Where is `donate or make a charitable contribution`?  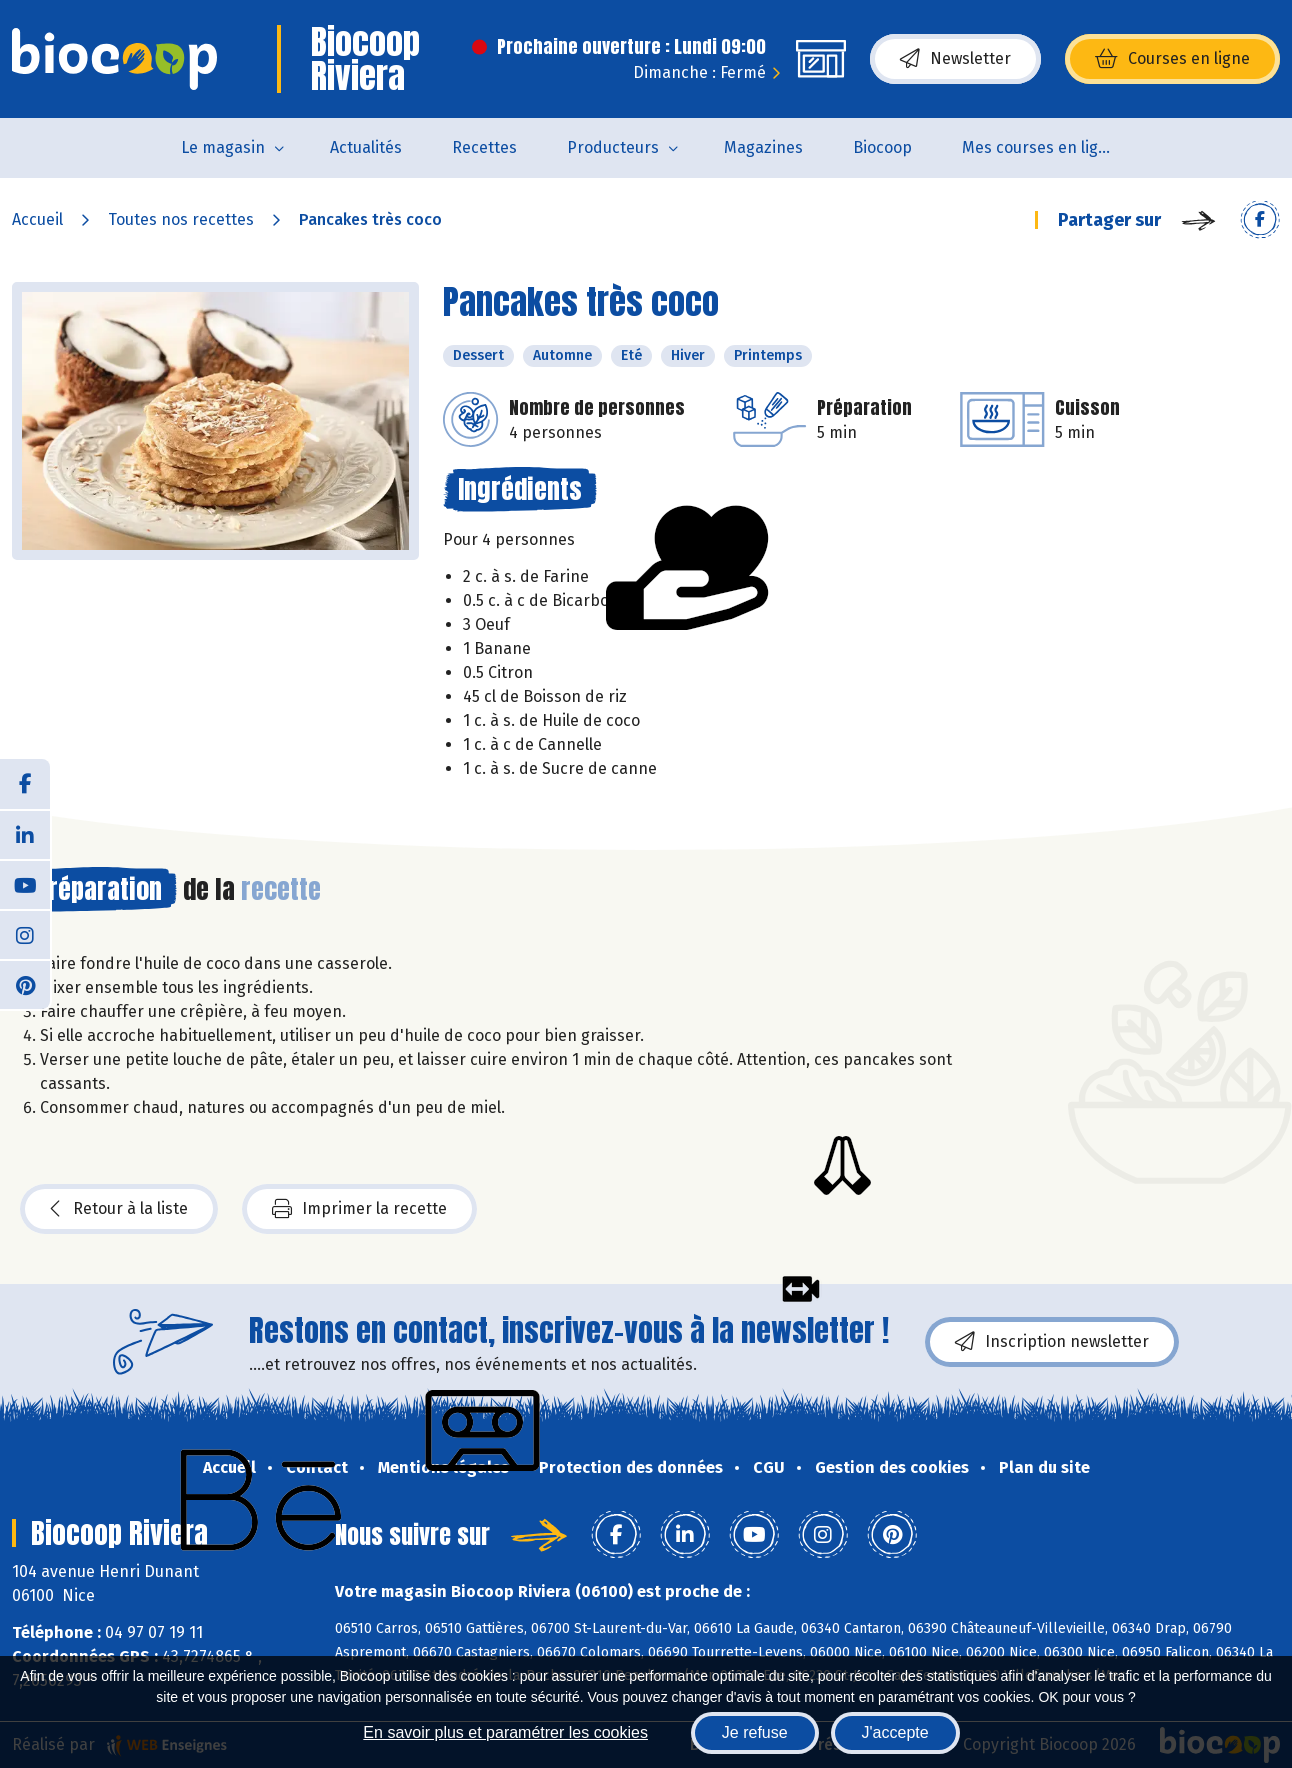 donate or make a charitable contribution is located at coordinates (692, 570).